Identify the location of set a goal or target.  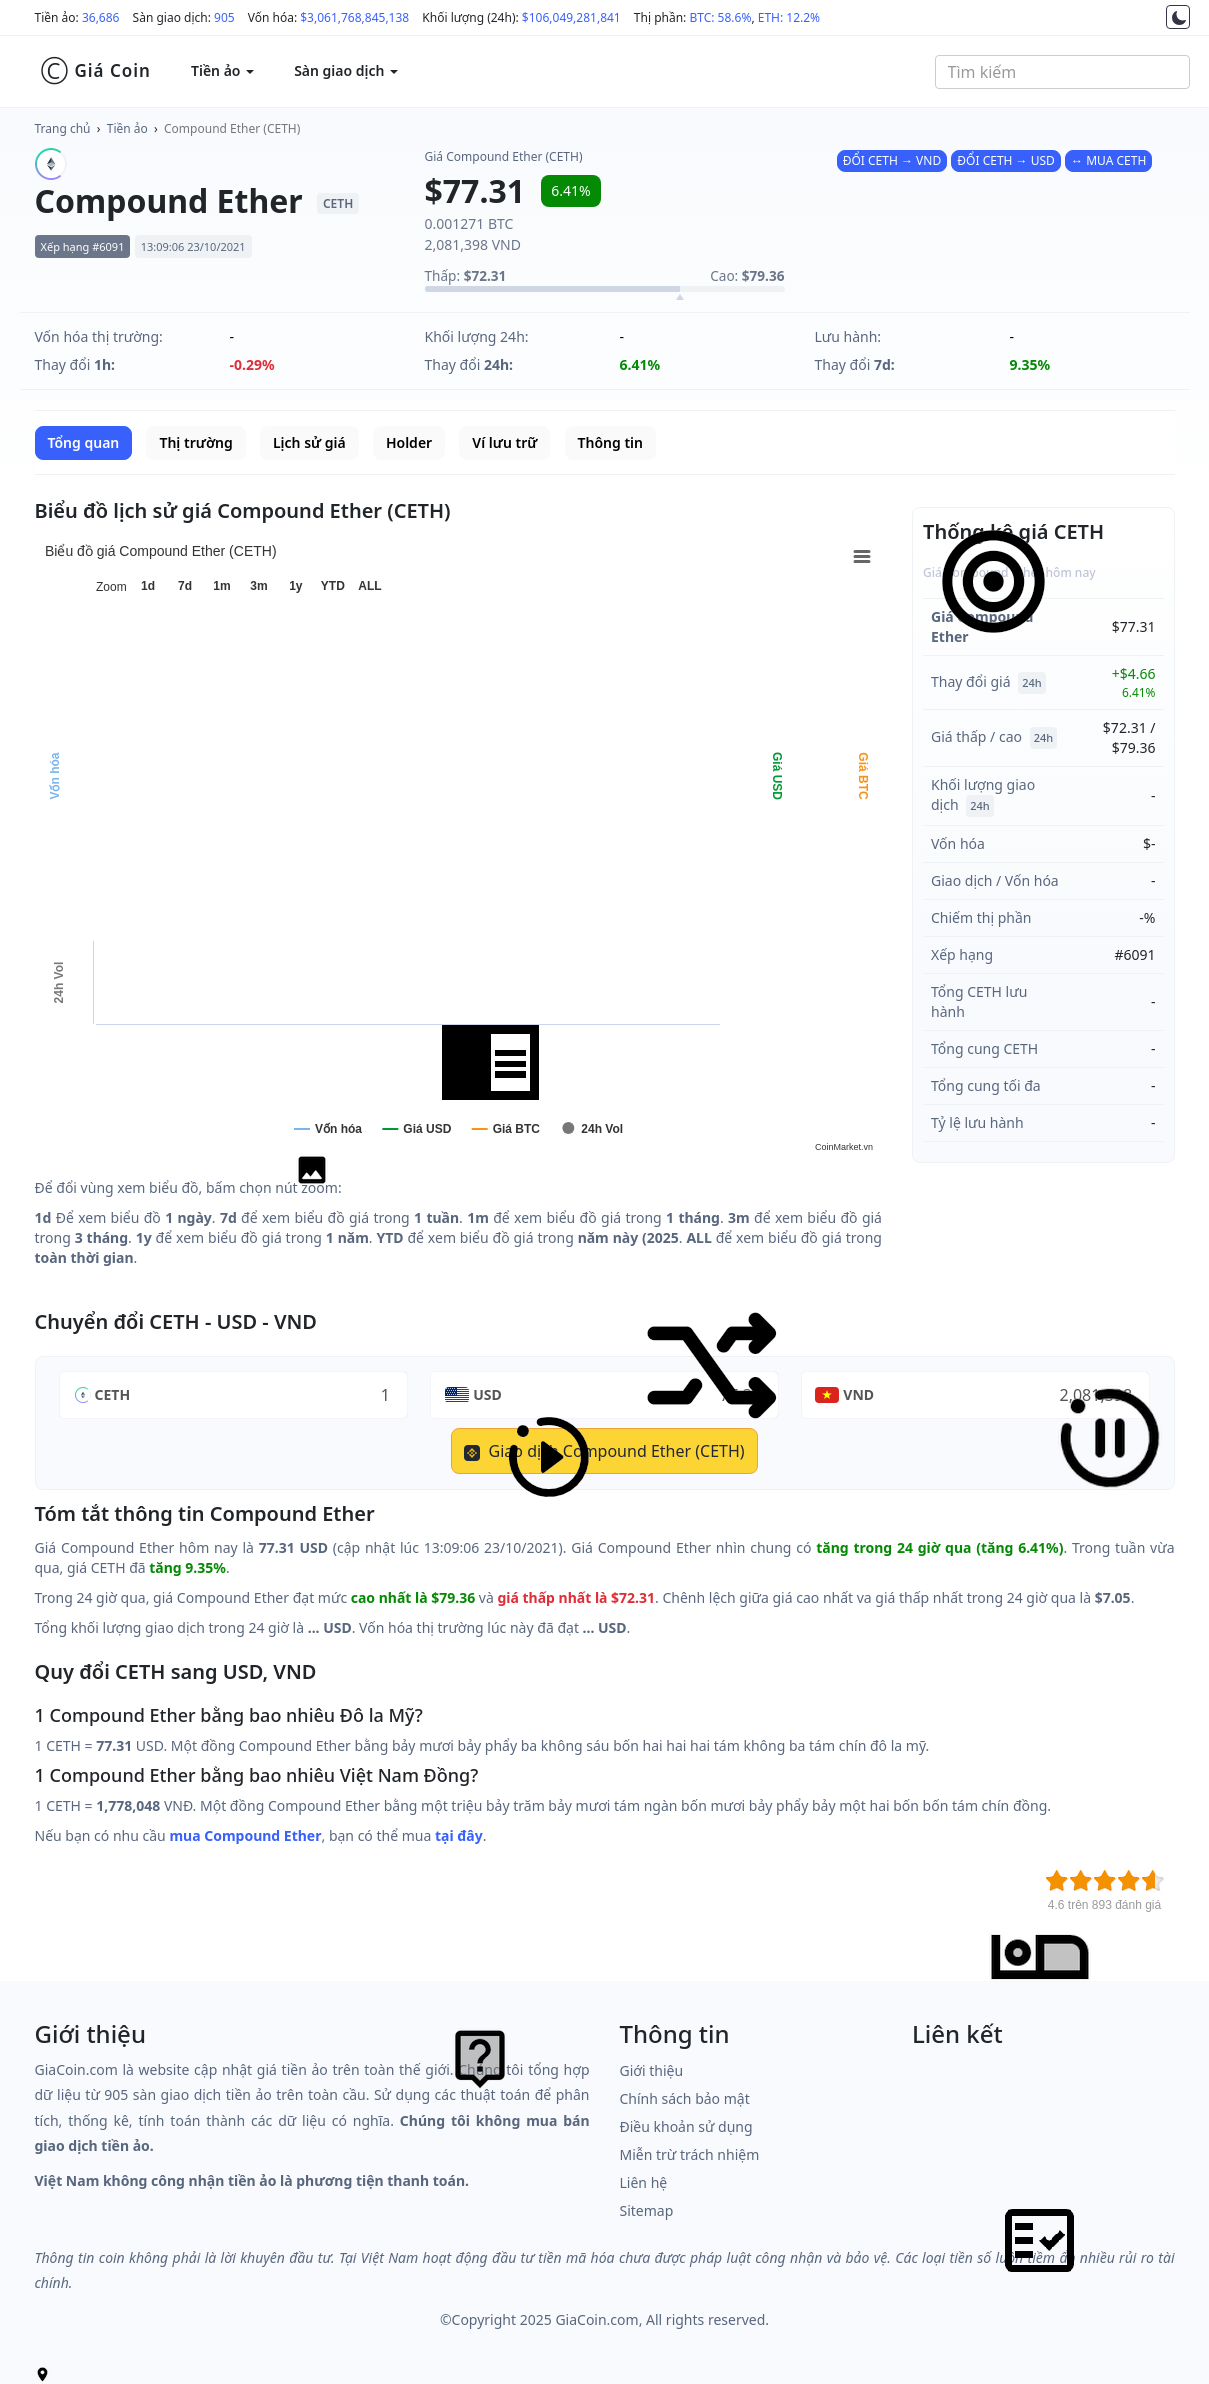
(993, 581).